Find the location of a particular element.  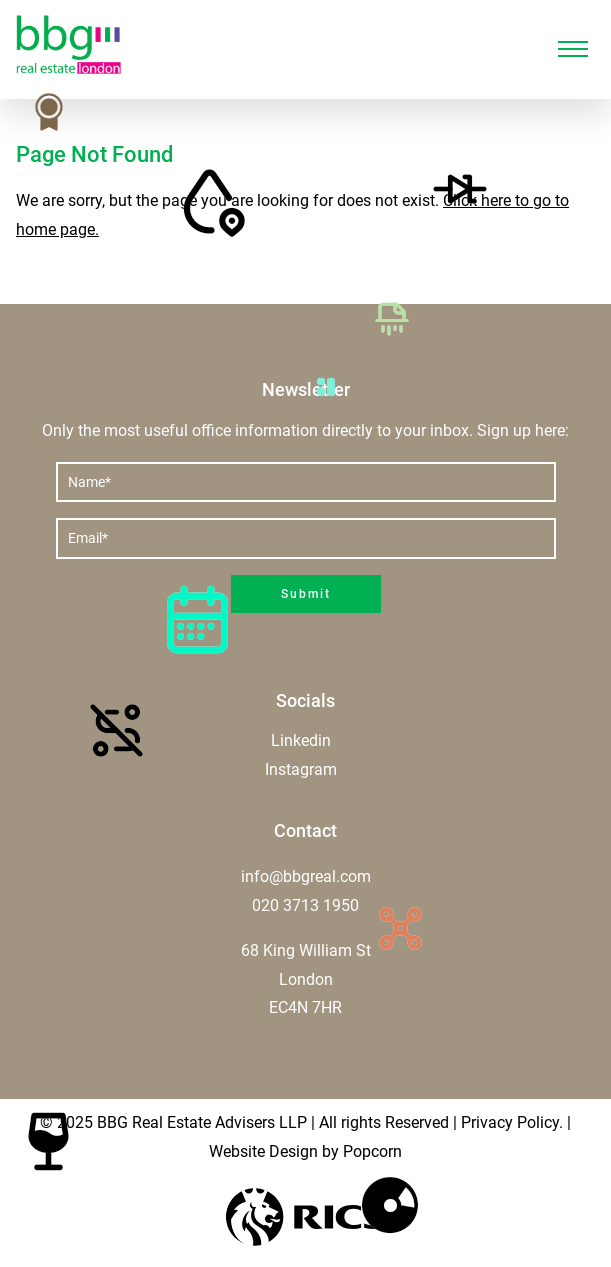

view water source location is located at coordinates (209, 201).